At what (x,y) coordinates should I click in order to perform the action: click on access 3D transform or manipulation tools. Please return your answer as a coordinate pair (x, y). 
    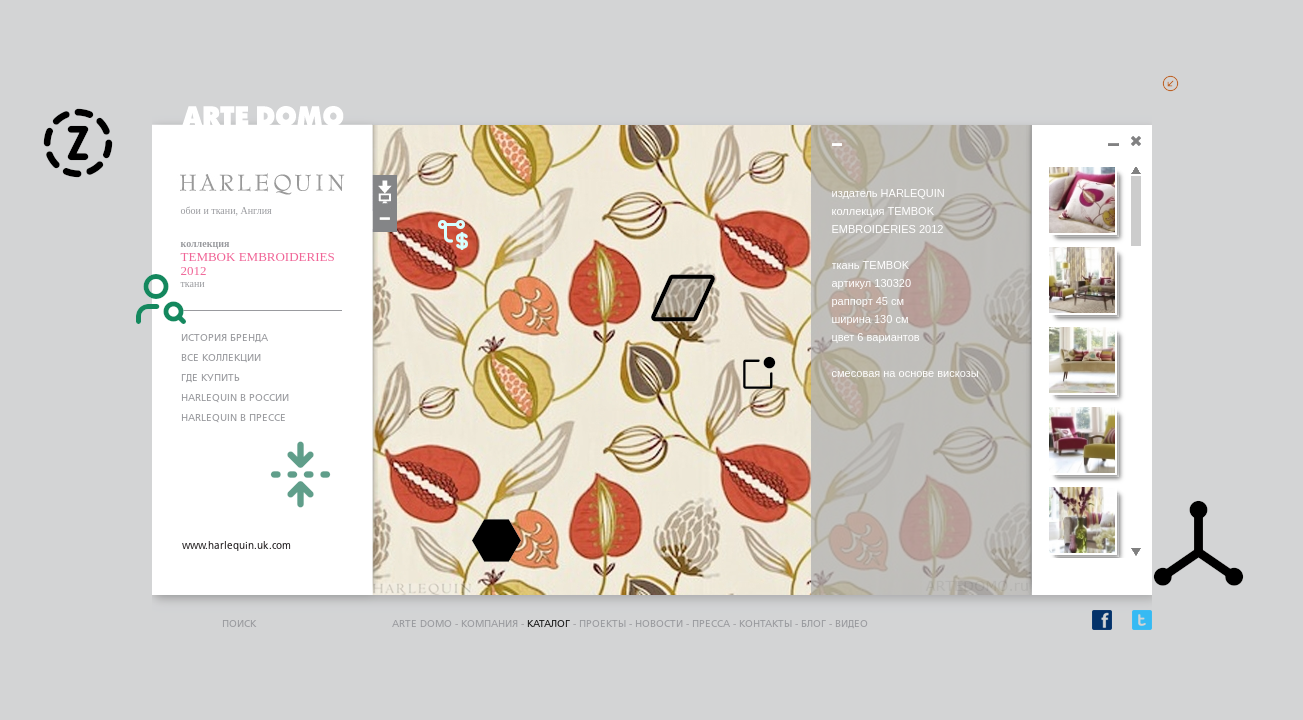
    Looking at the image, I should click on (1198, 545).